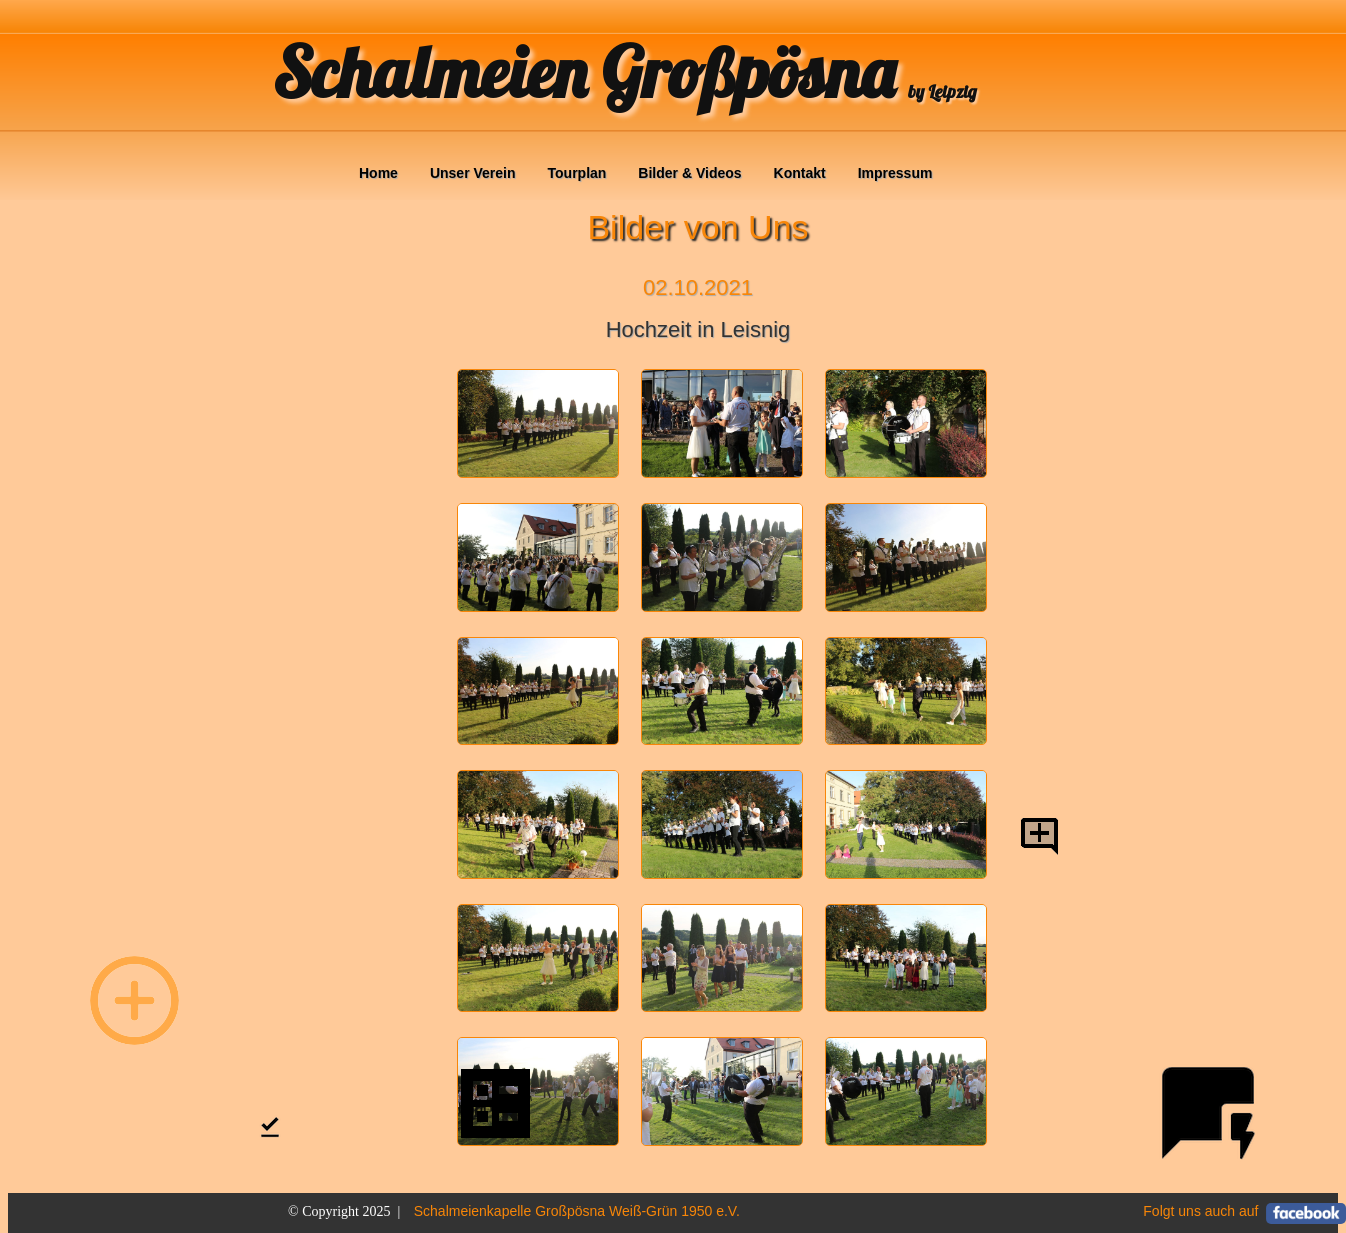  What do you see at coordinates (270, 1127) in the screenshot?
I see `download complete` at bounding box center [270, 1127].